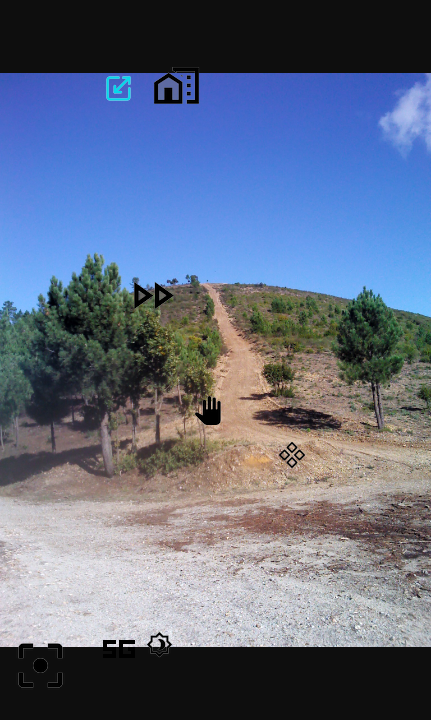 The width and height of the screenshot is (431, 720). I want to click on indicates 5G network connectivity status, so click(119, 649).